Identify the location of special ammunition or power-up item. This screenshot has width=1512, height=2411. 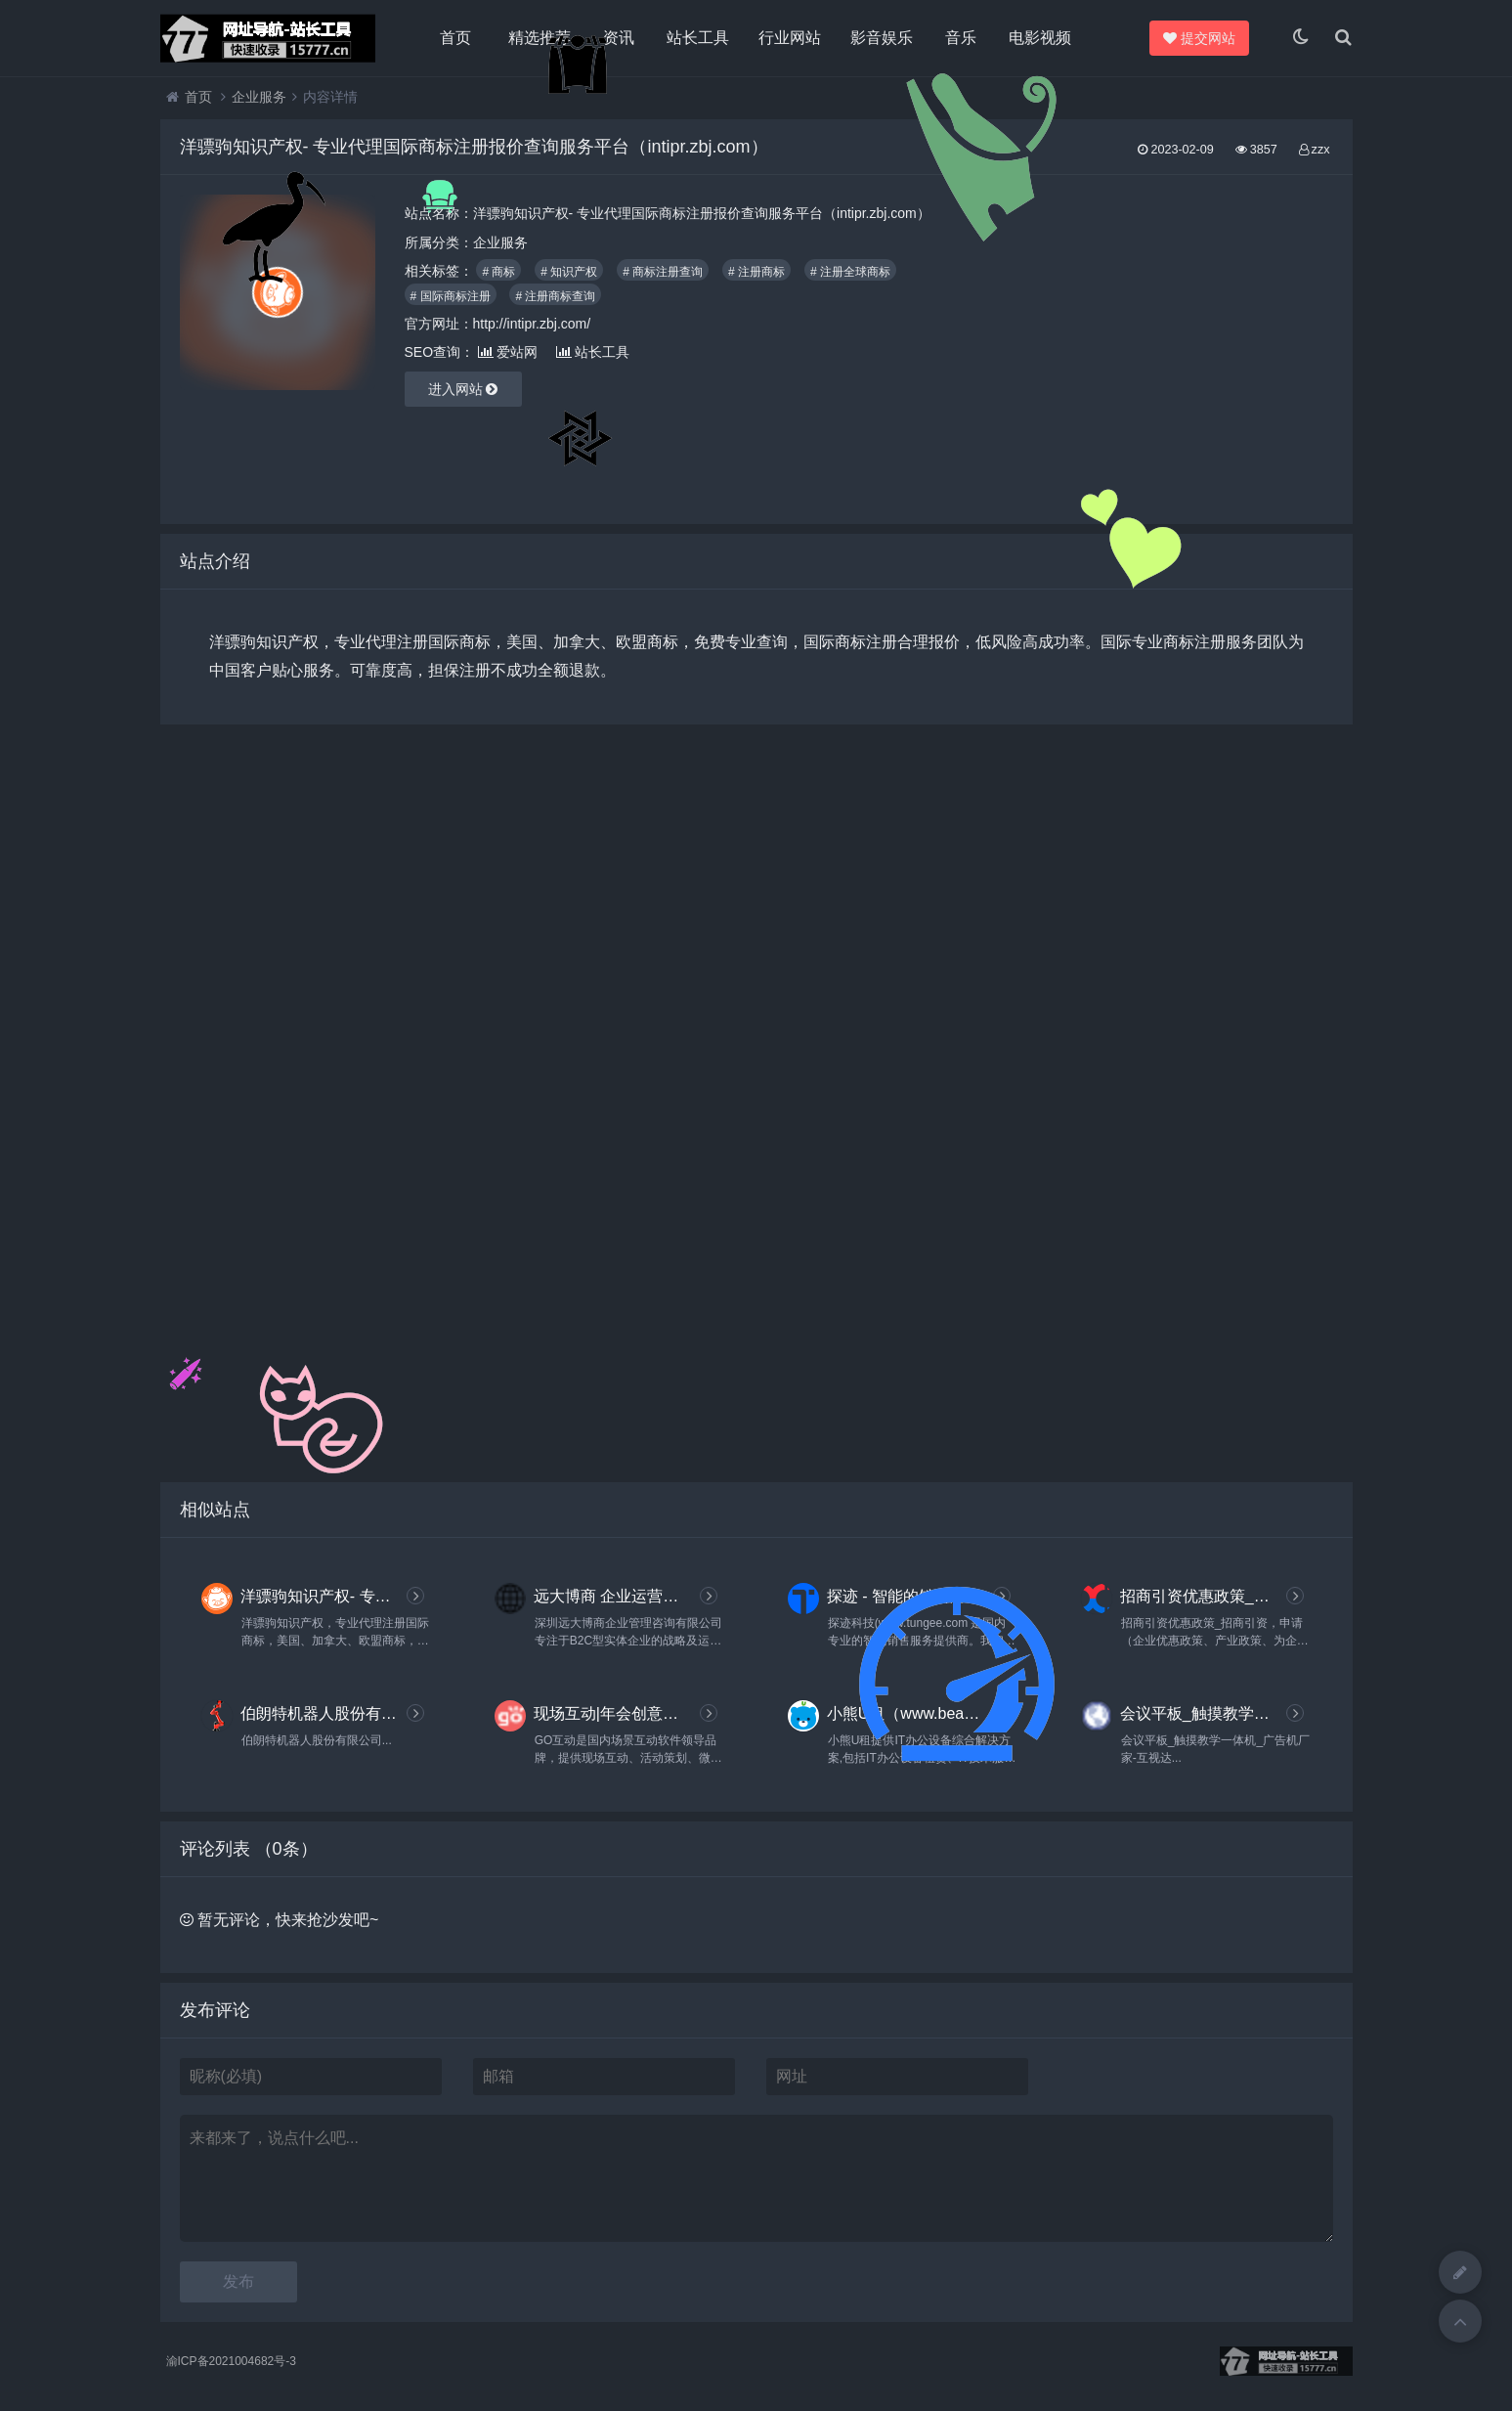
(185, 1374).